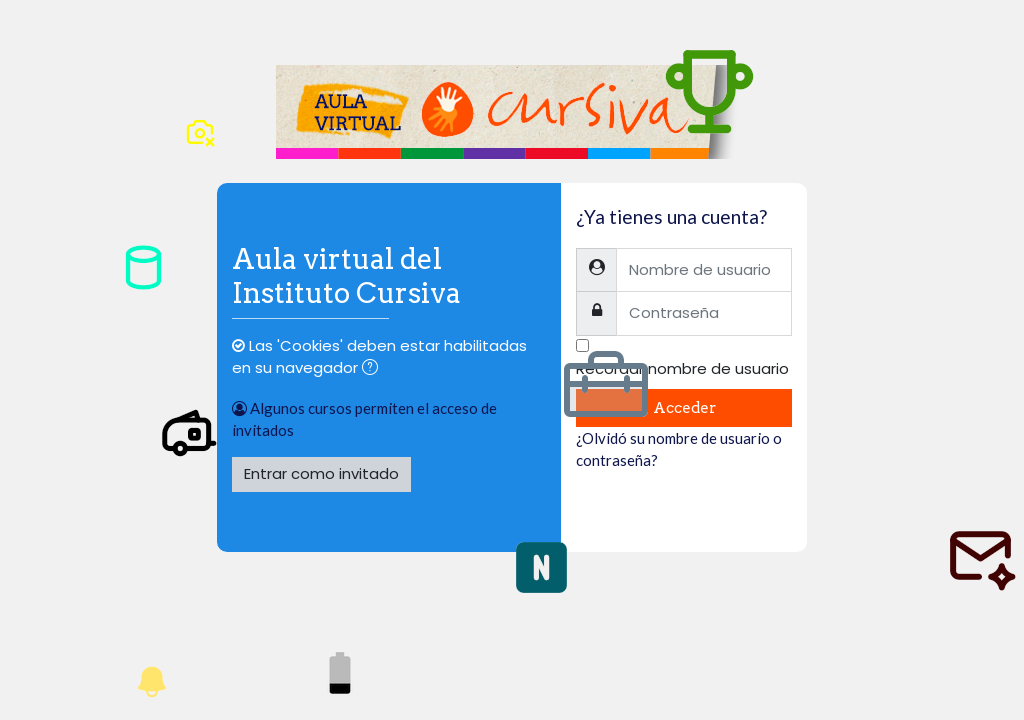 This screenshot has width=1024, height=720. Describe the element at coordinates (709, 89) in the screenshot. I see `view achievements or awards` at that location.